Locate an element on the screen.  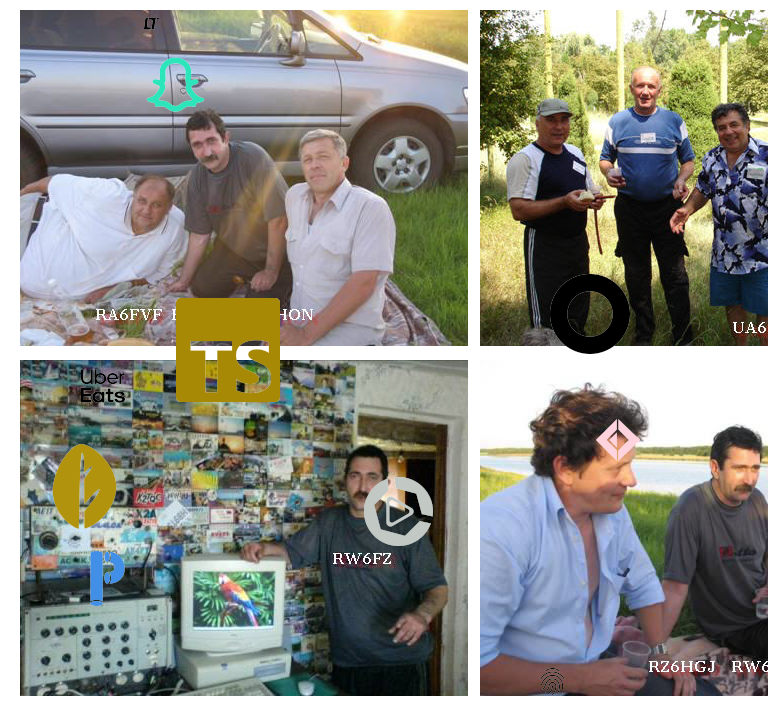
gradle play publisher logo is located at coordinates (398, 511).